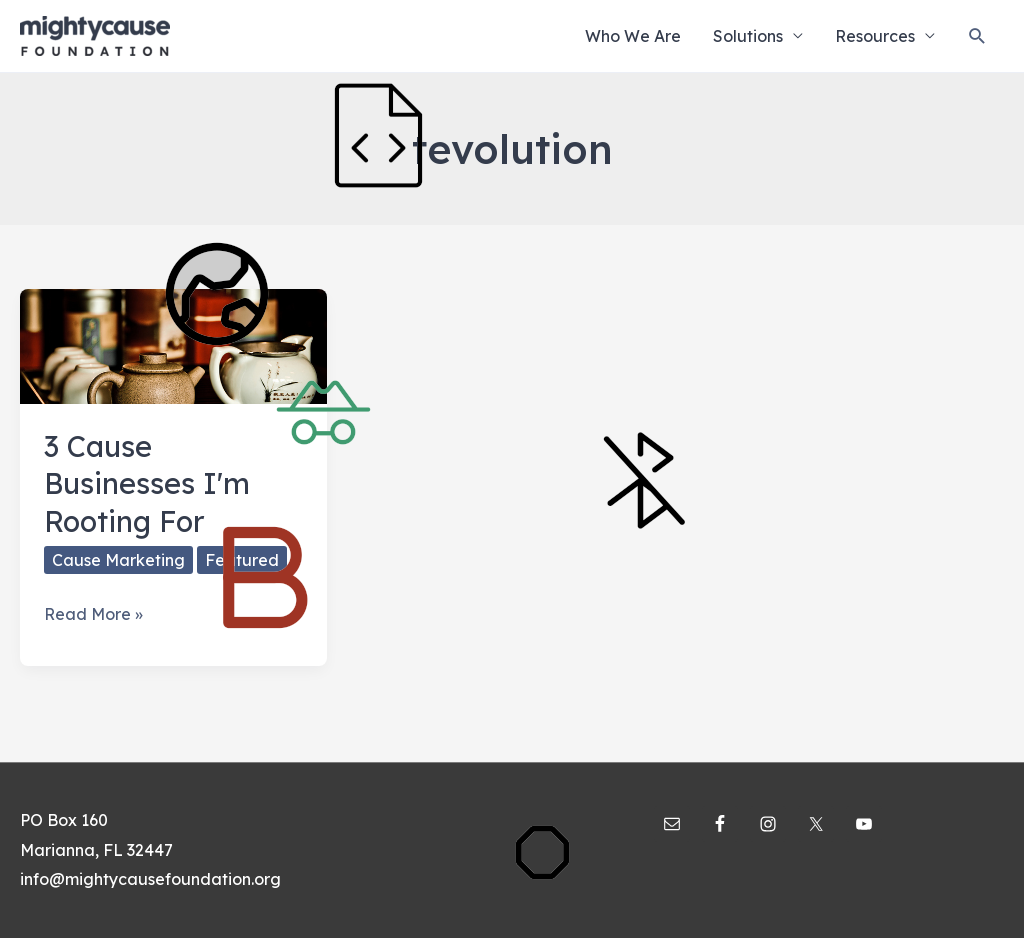  What do you see at coordinates (640, 480) in the screenshot?
I see `bluetooth is disabled or turned off` at bounding box center [640, 480].